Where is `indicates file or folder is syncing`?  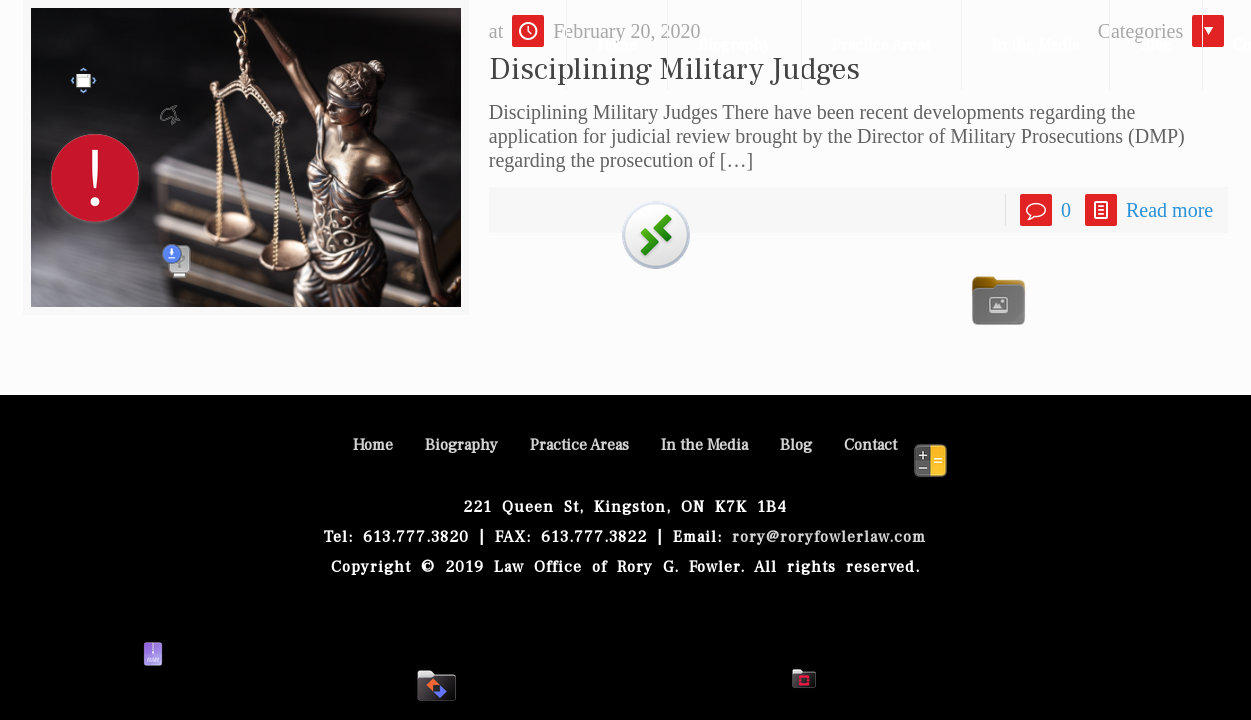 indicates file or folder is syncing is located at coordinates (656, 235).